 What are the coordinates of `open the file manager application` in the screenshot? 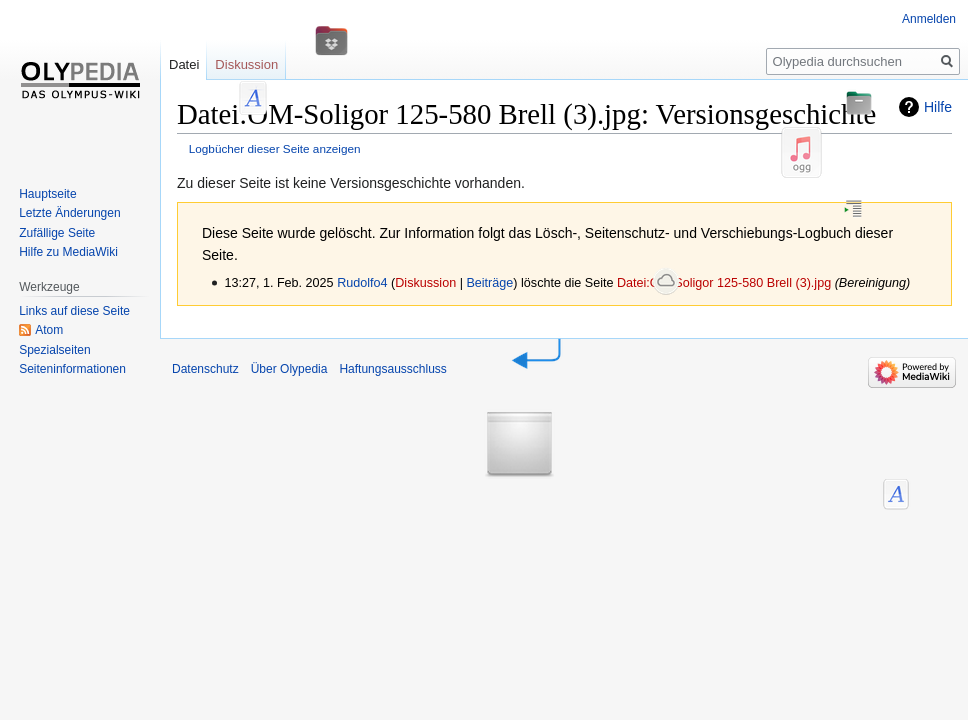 It's located at (859, 103).